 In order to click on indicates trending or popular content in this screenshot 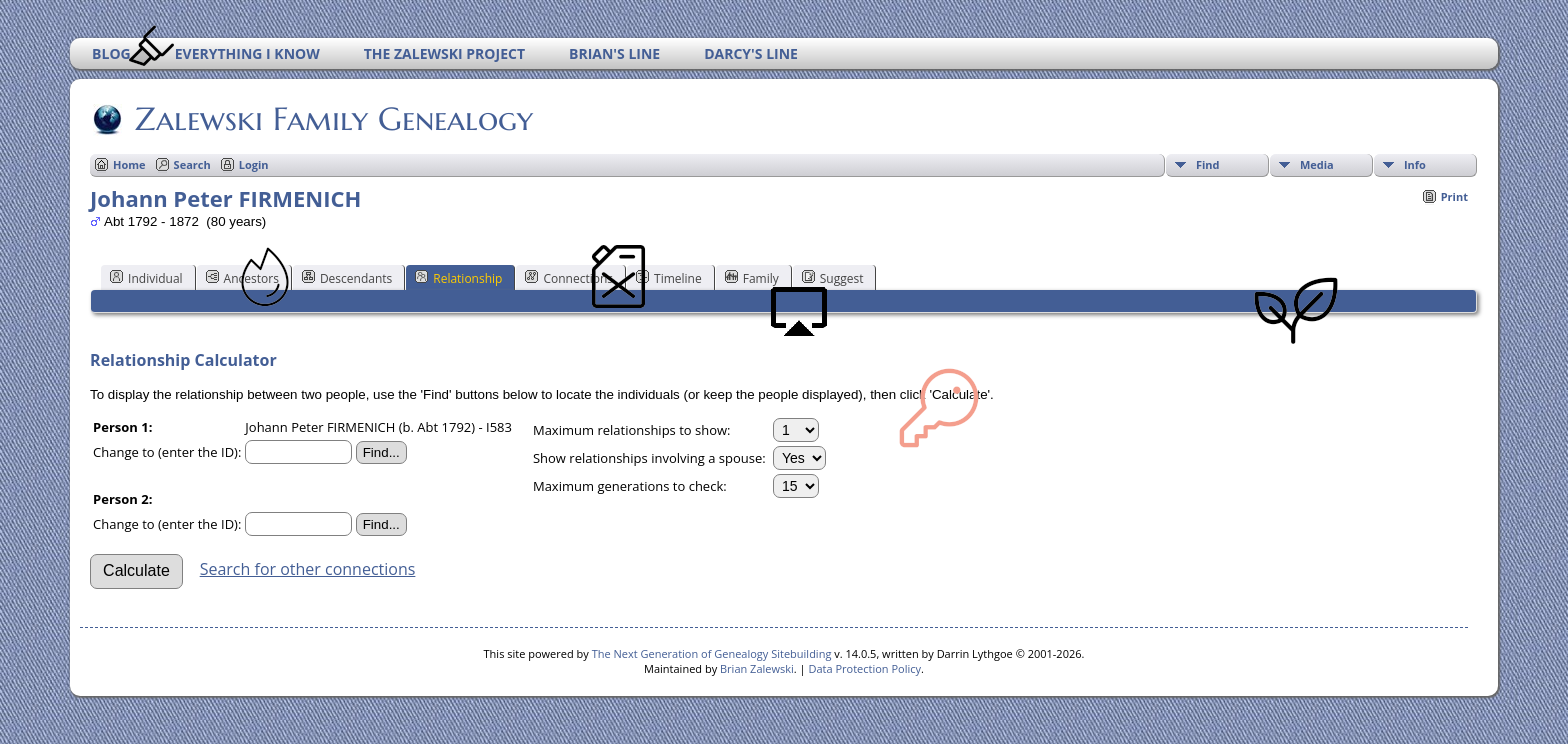, I will do `click(265, 278)`.